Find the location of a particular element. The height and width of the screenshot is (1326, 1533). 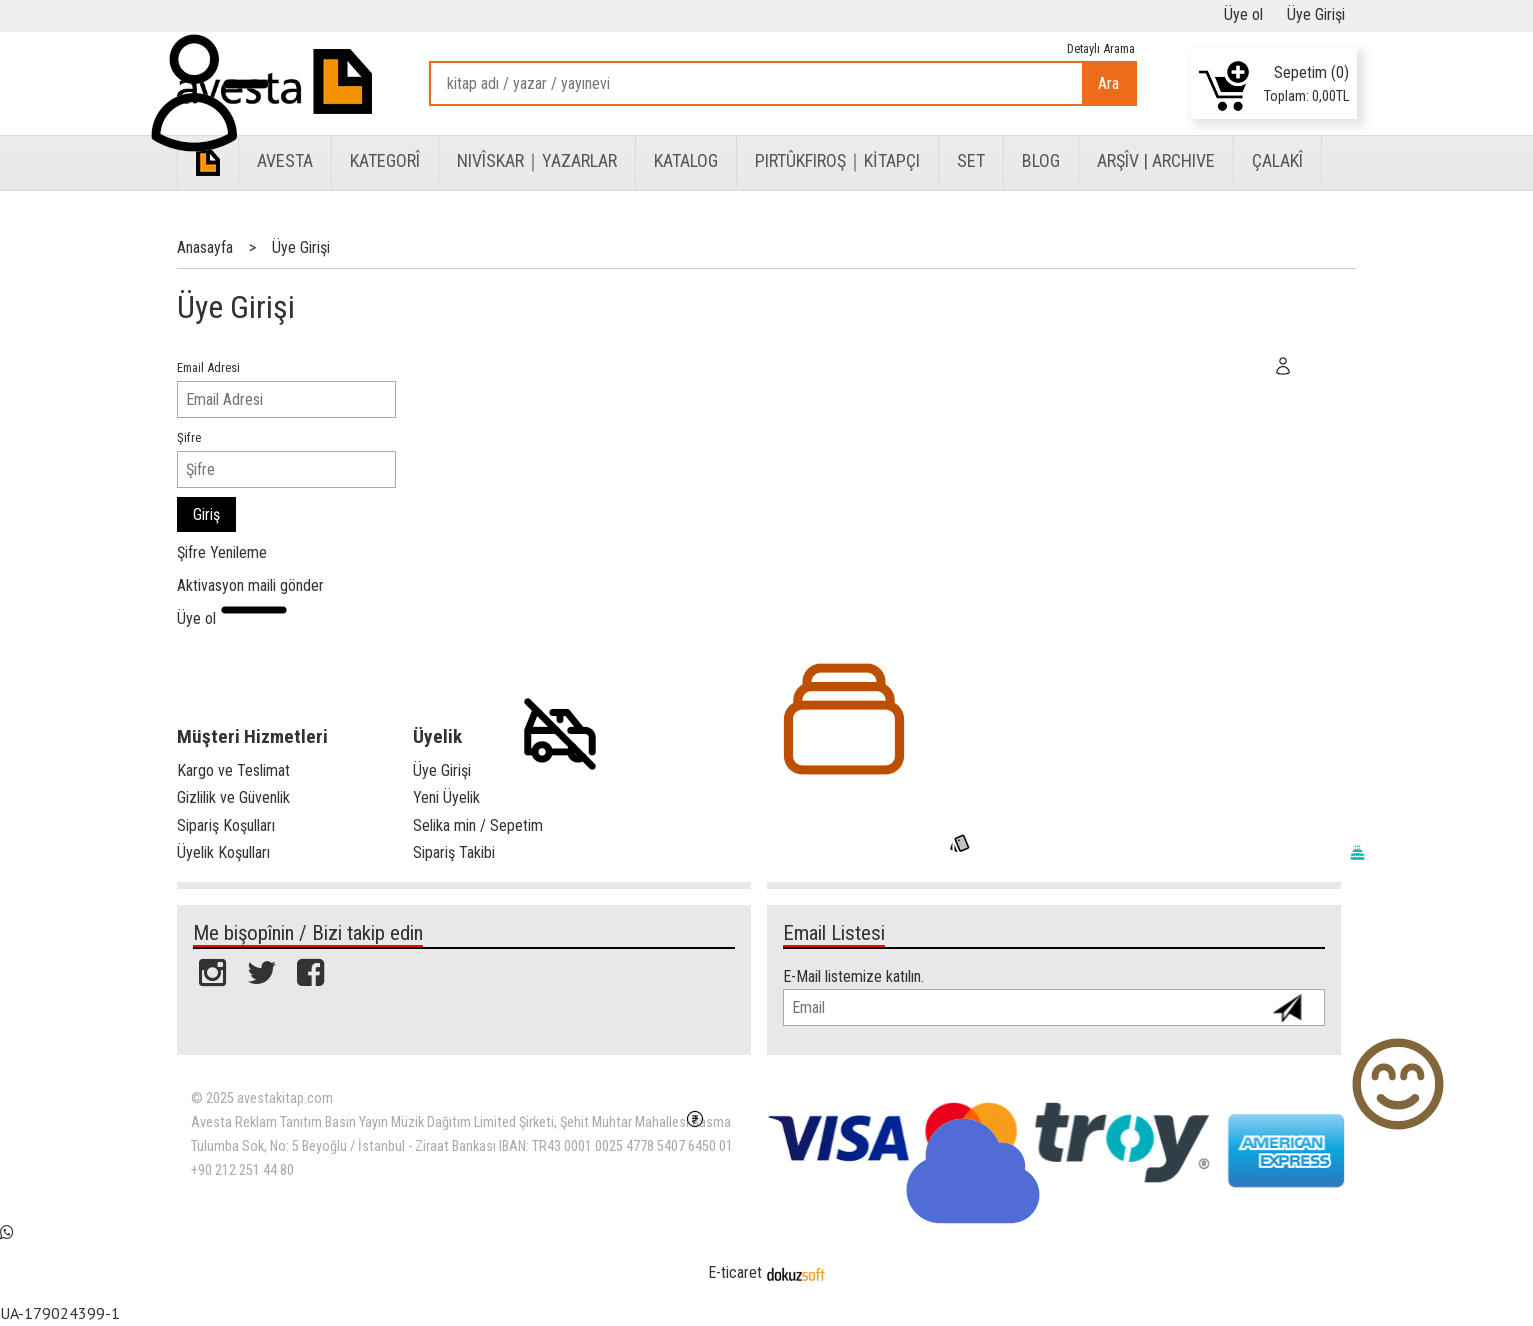

view your profile is located at coordinates (1283, 366).